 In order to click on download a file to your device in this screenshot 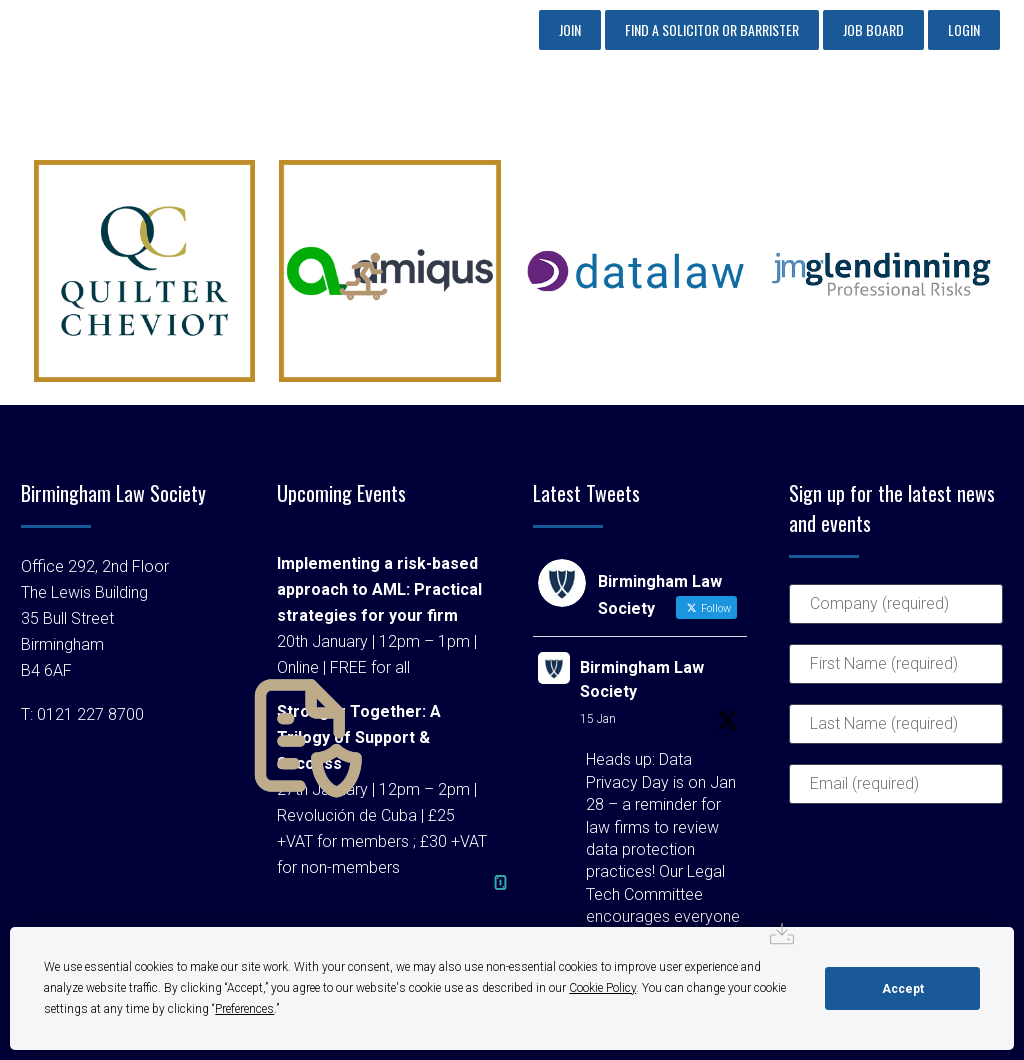, I will do `click(782, 935)`.